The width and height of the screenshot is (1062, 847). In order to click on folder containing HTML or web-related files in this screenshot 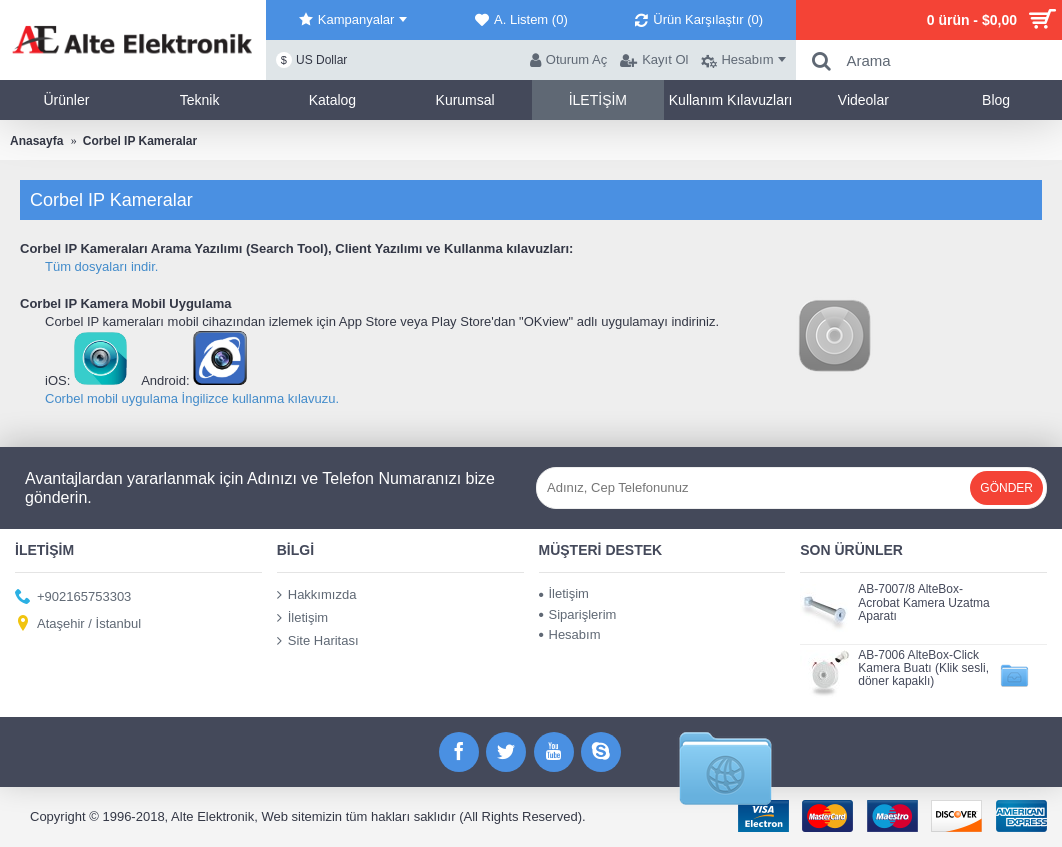, I will do `click(725, 768)`.